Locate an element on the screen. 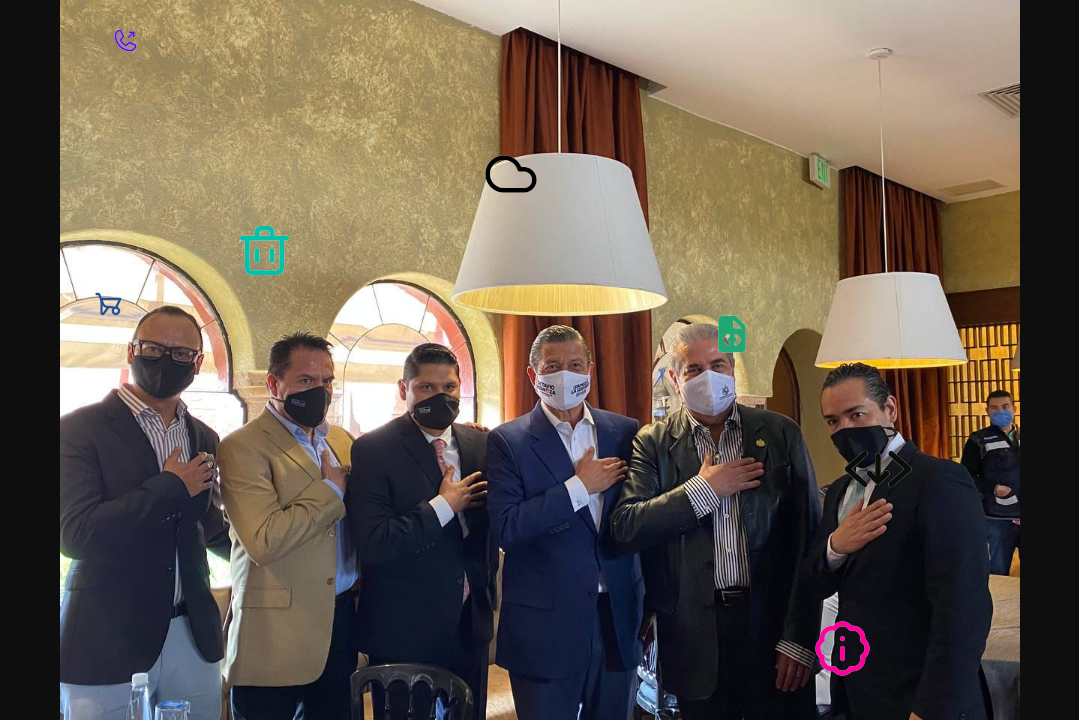 Image resolution: width=1079 pixels, height=720 pixels. view source code file is located at coordinates (732, 334).